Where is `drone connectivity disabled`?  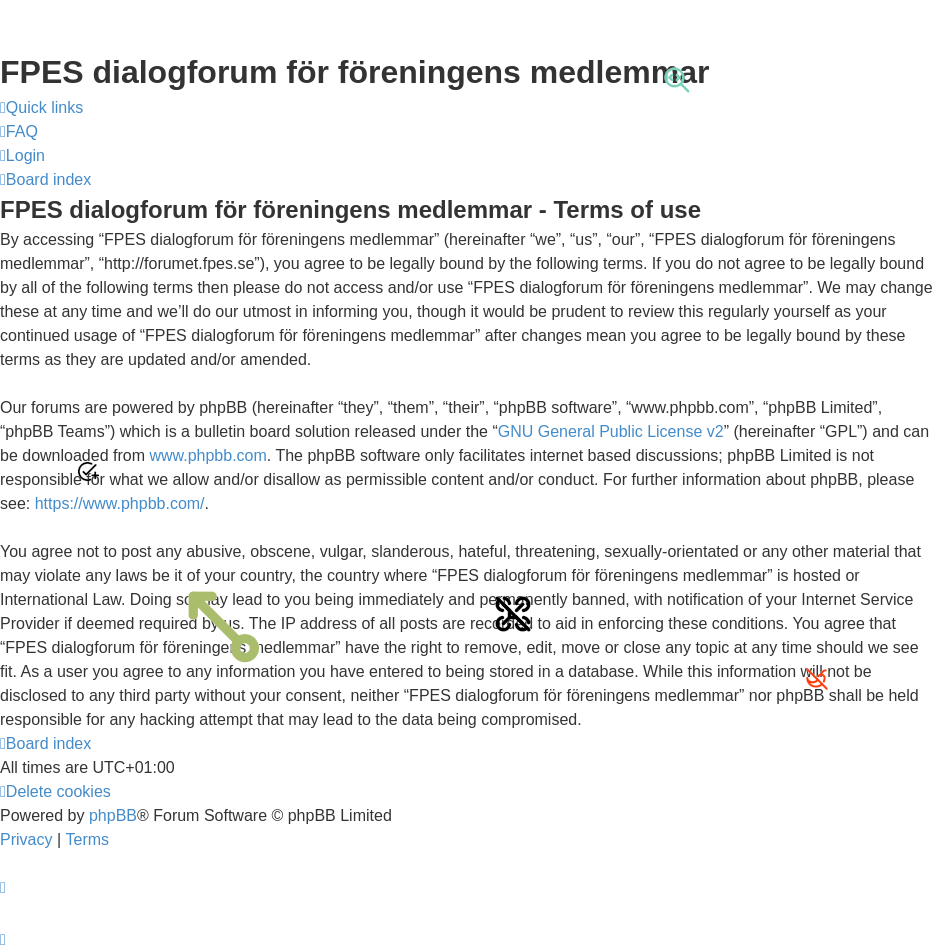 drone connectivity disabled is located at coordinates (513, 614).